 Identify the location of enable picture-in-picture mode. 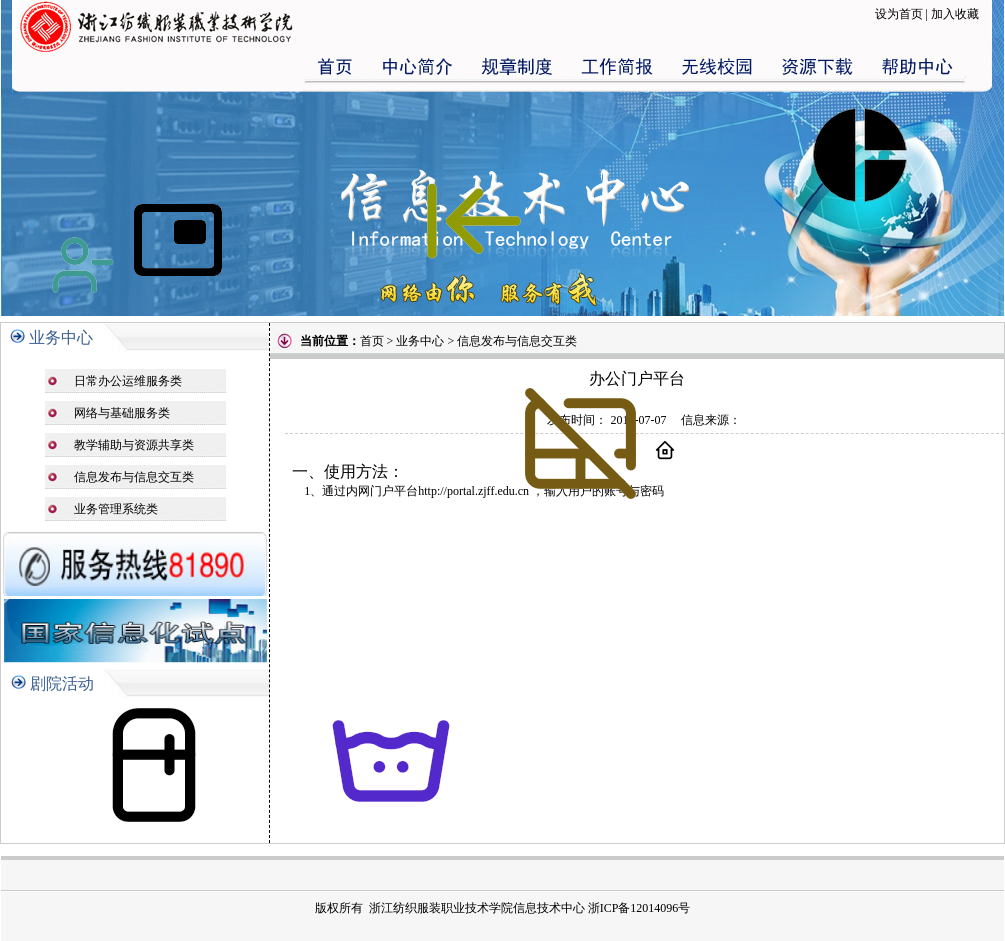
(178, 240).